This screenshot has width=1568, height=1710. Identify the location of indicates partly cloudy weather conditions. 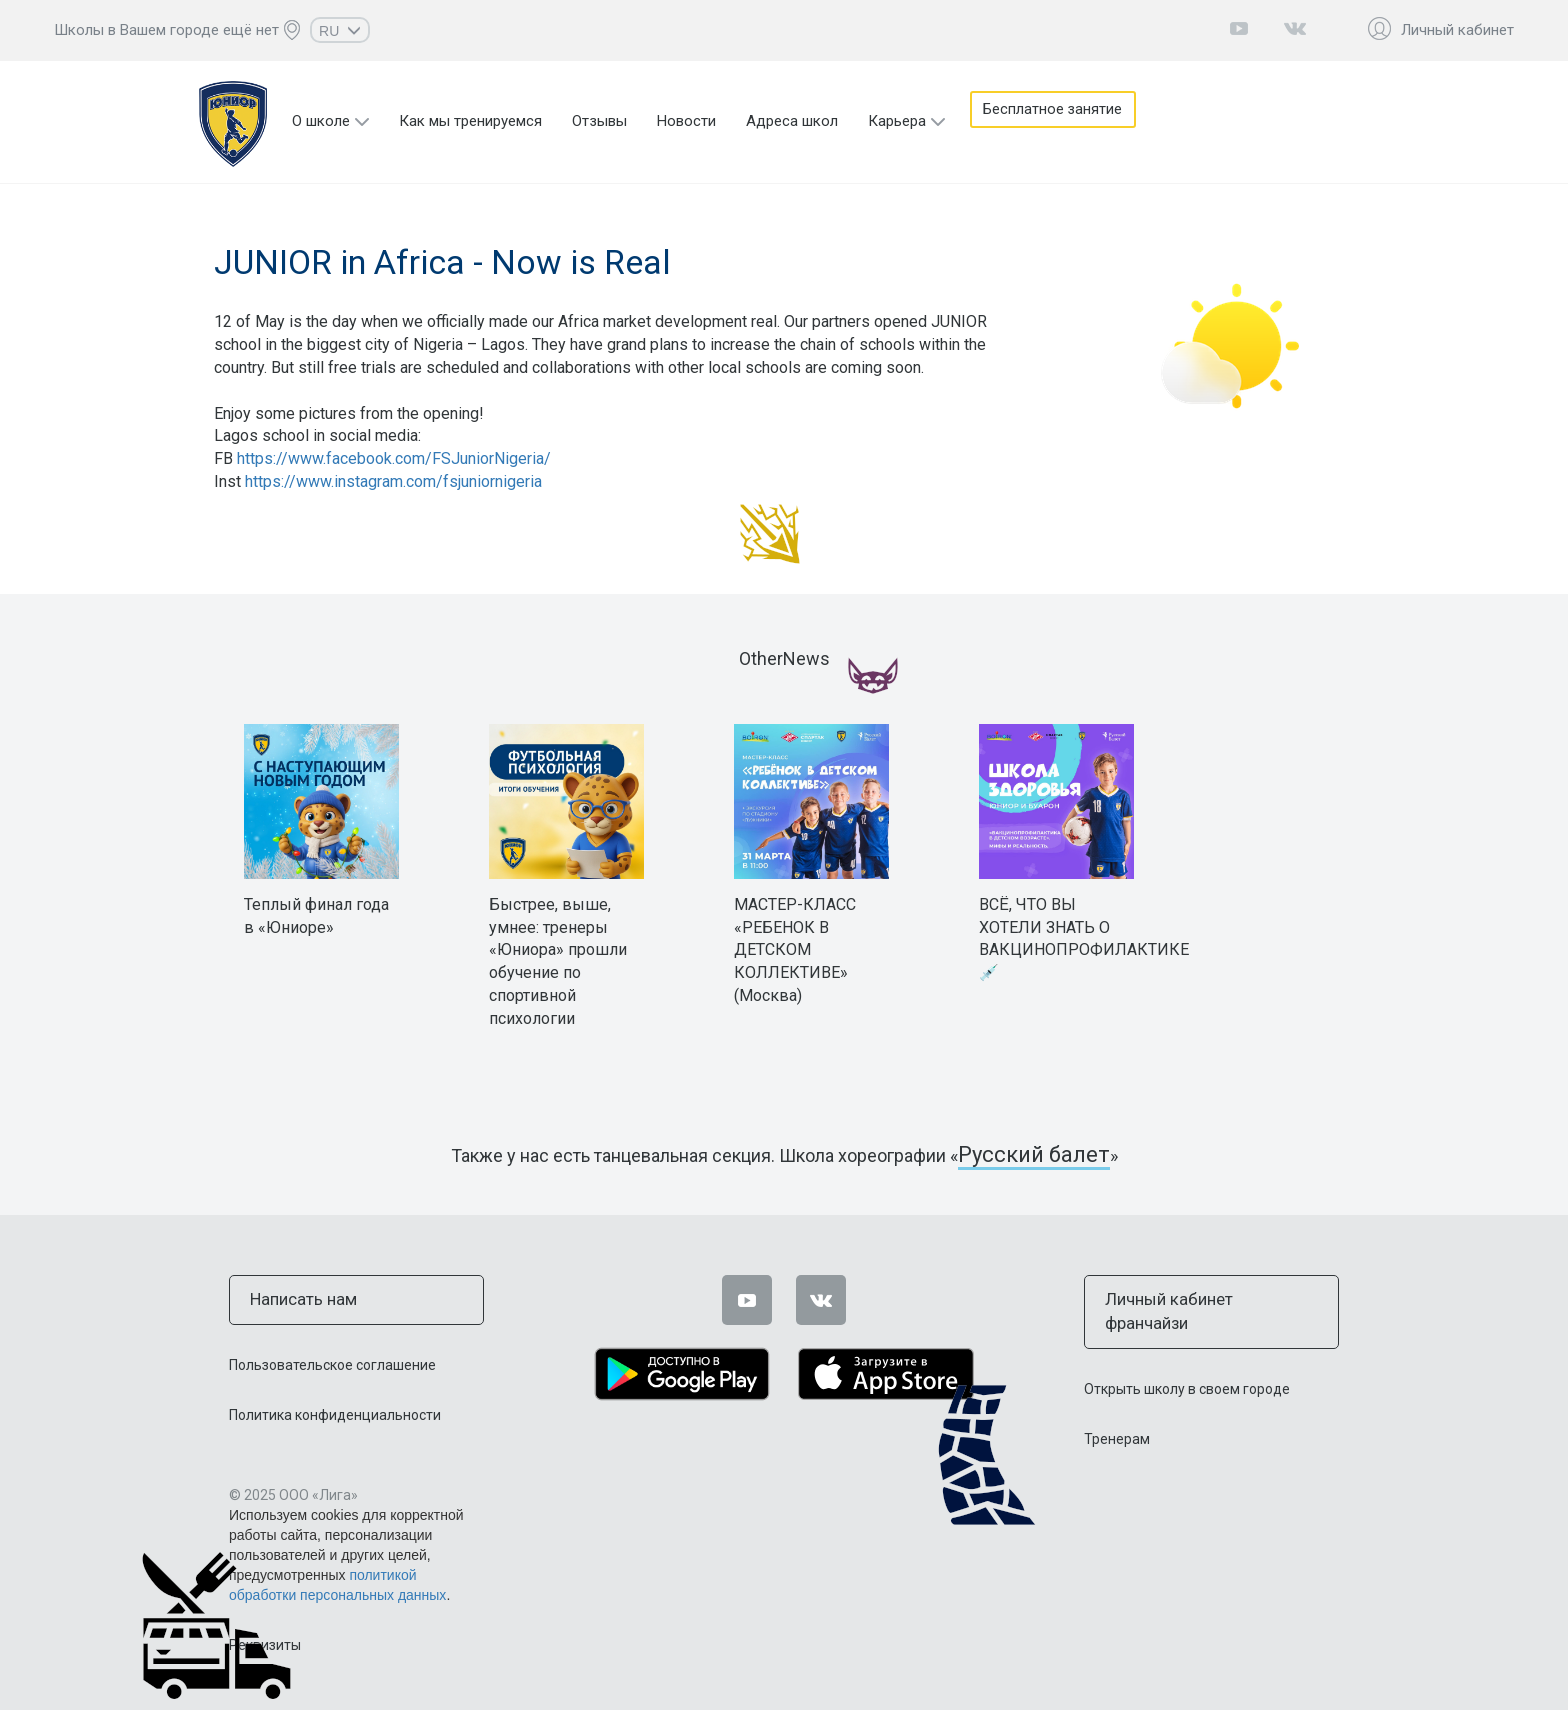
(1230, 346).